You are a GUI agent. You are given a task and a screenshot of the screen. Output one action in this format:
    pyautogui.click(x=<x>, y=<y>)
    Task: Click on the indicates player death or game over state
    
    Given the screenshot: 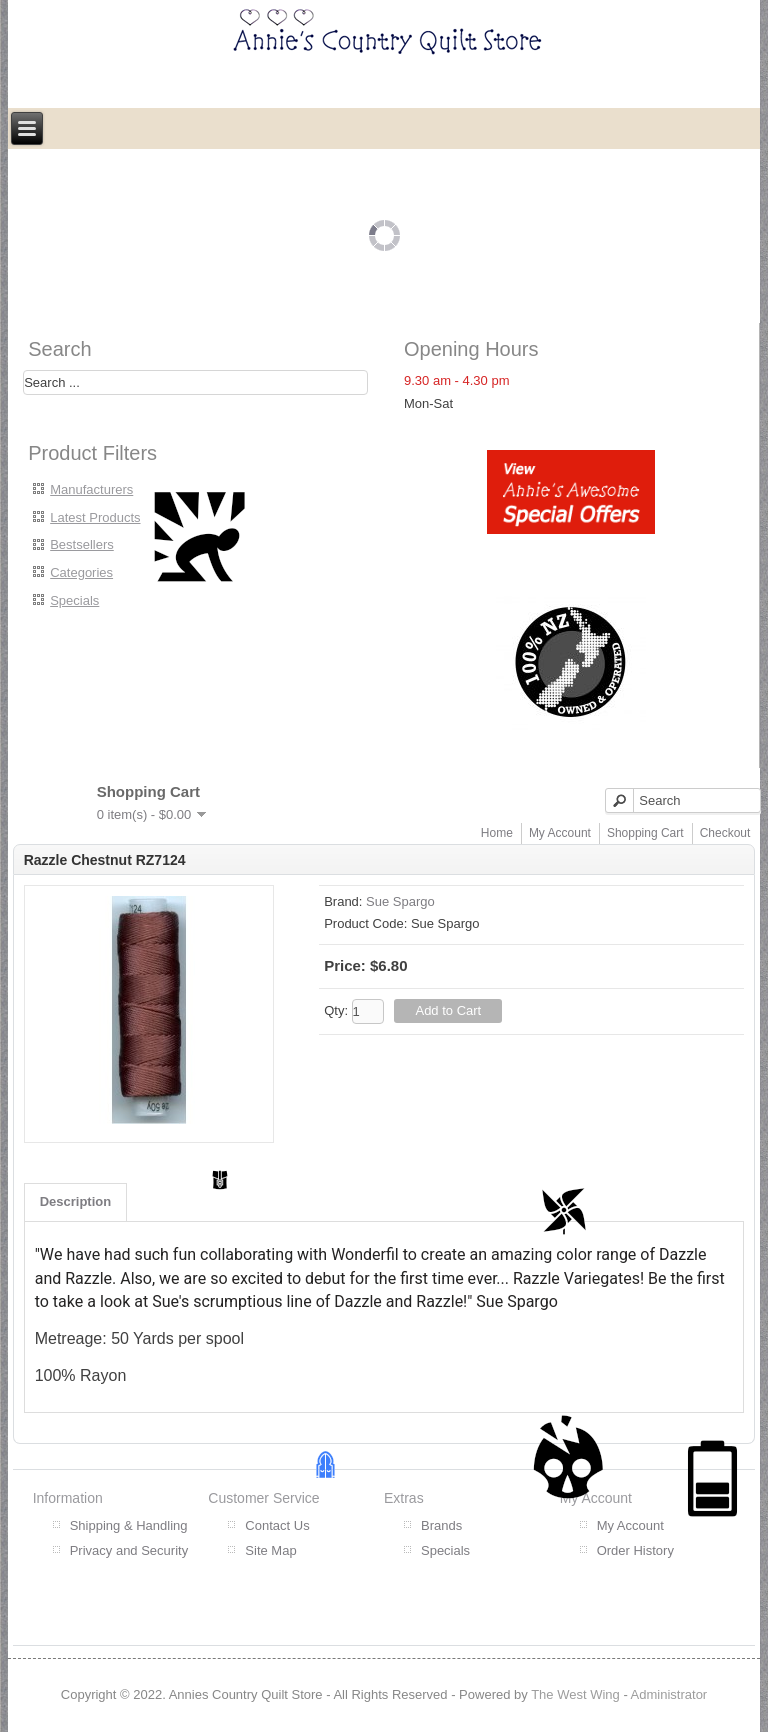 What is the action you would take?
    pyautogui.click(x=567, y=1458)
    